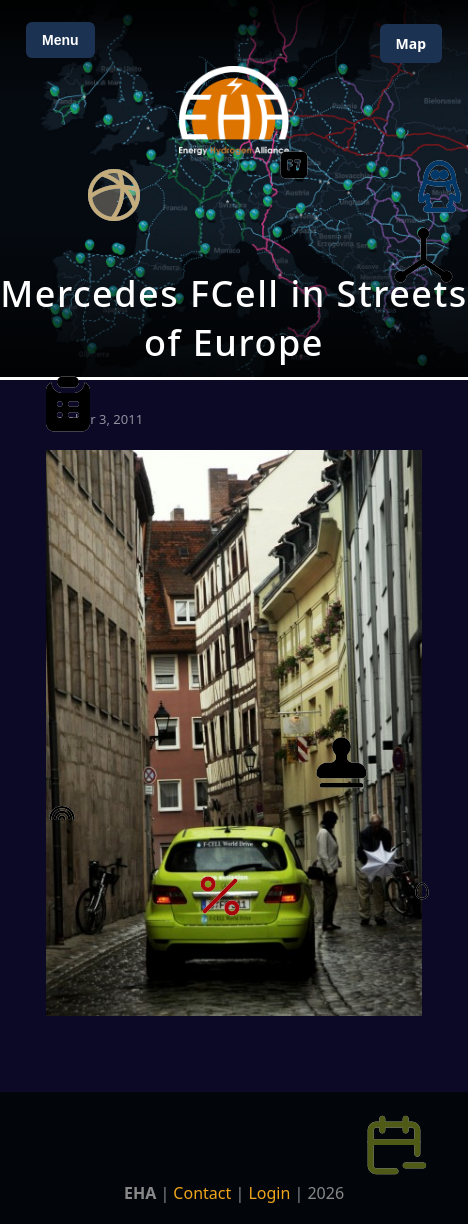 This screenshot has height=1224, width=468. What do you see at coordinates (341, 762) in the screenshot?
I see `apply a stamp or seal to a document` at bounding box center [341, 762].